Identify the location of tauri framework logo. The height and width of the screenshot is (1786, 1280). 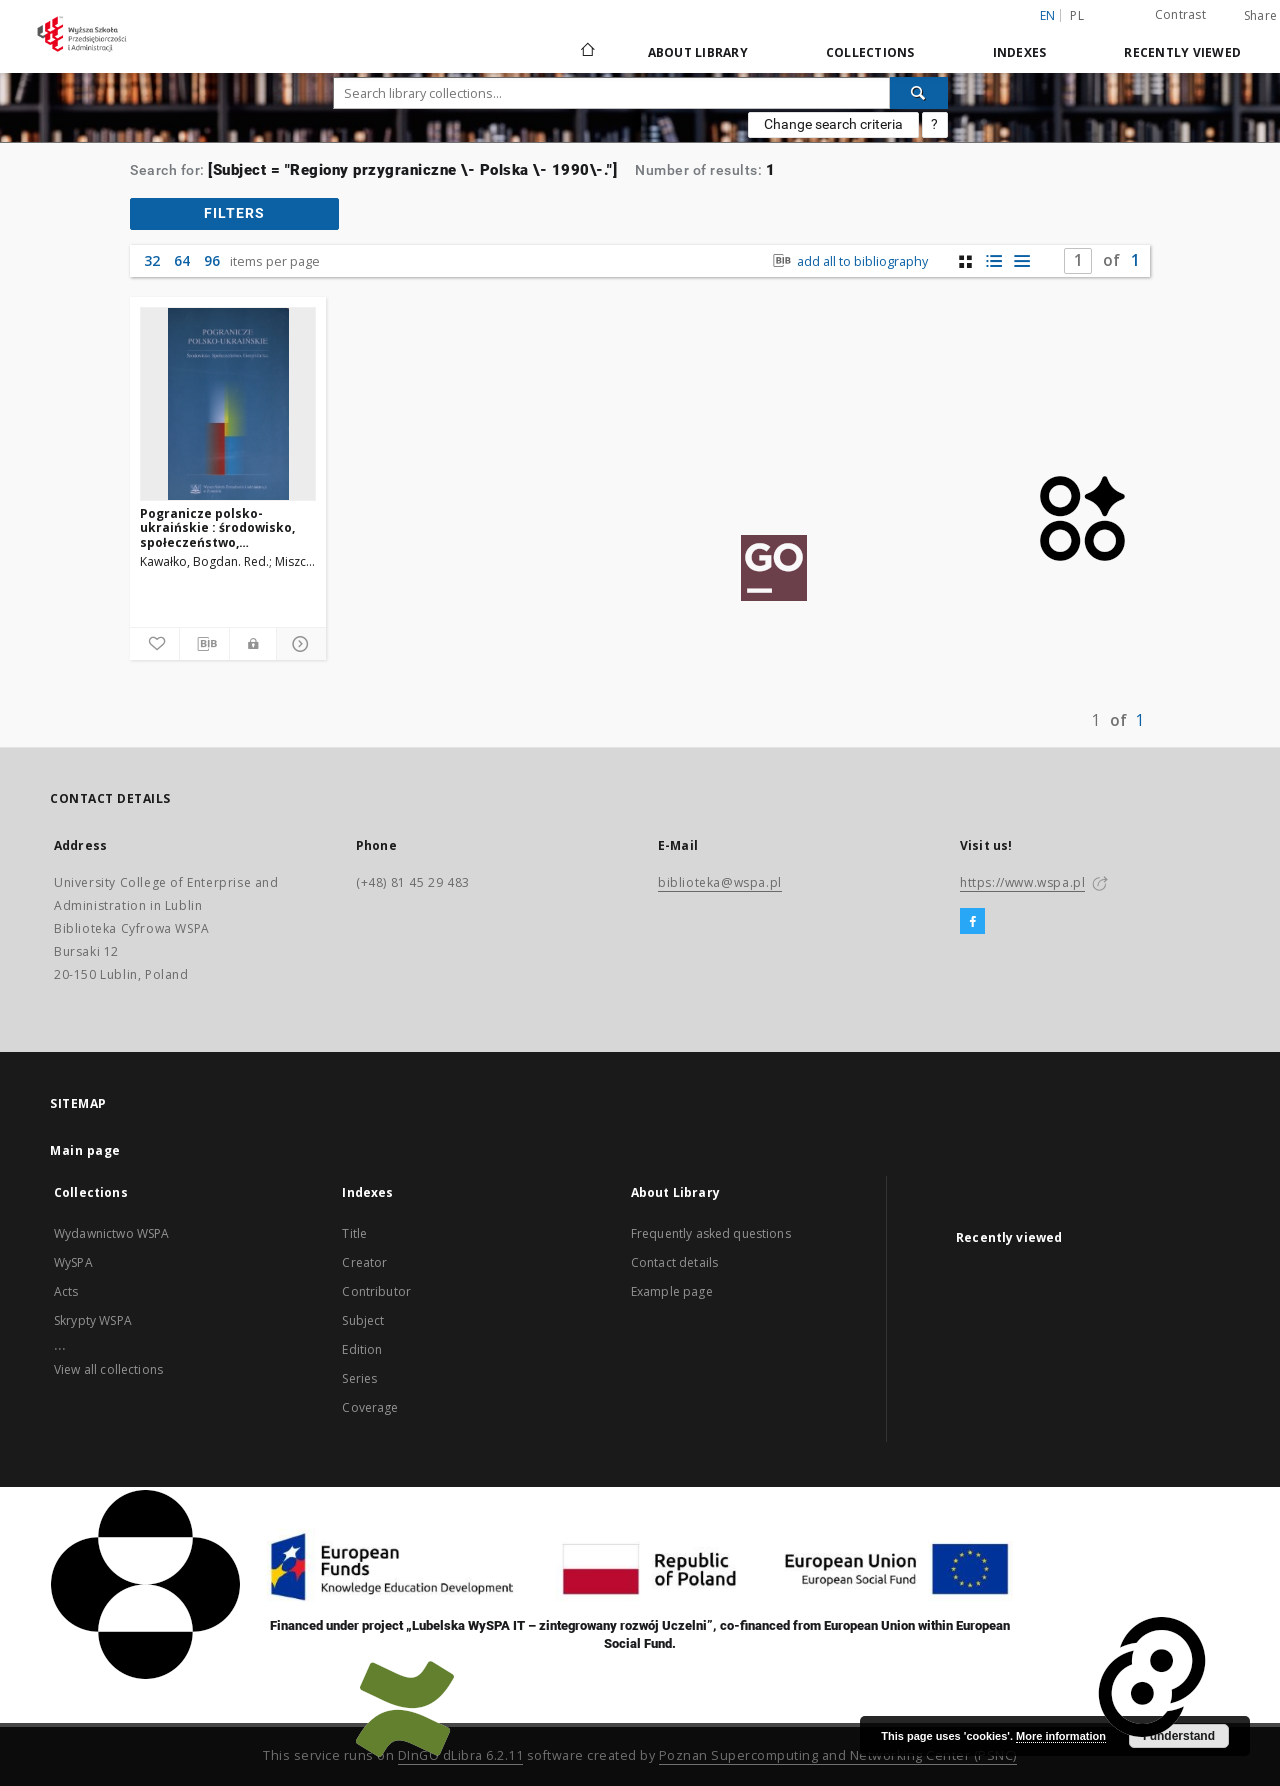
(1152, 1677).